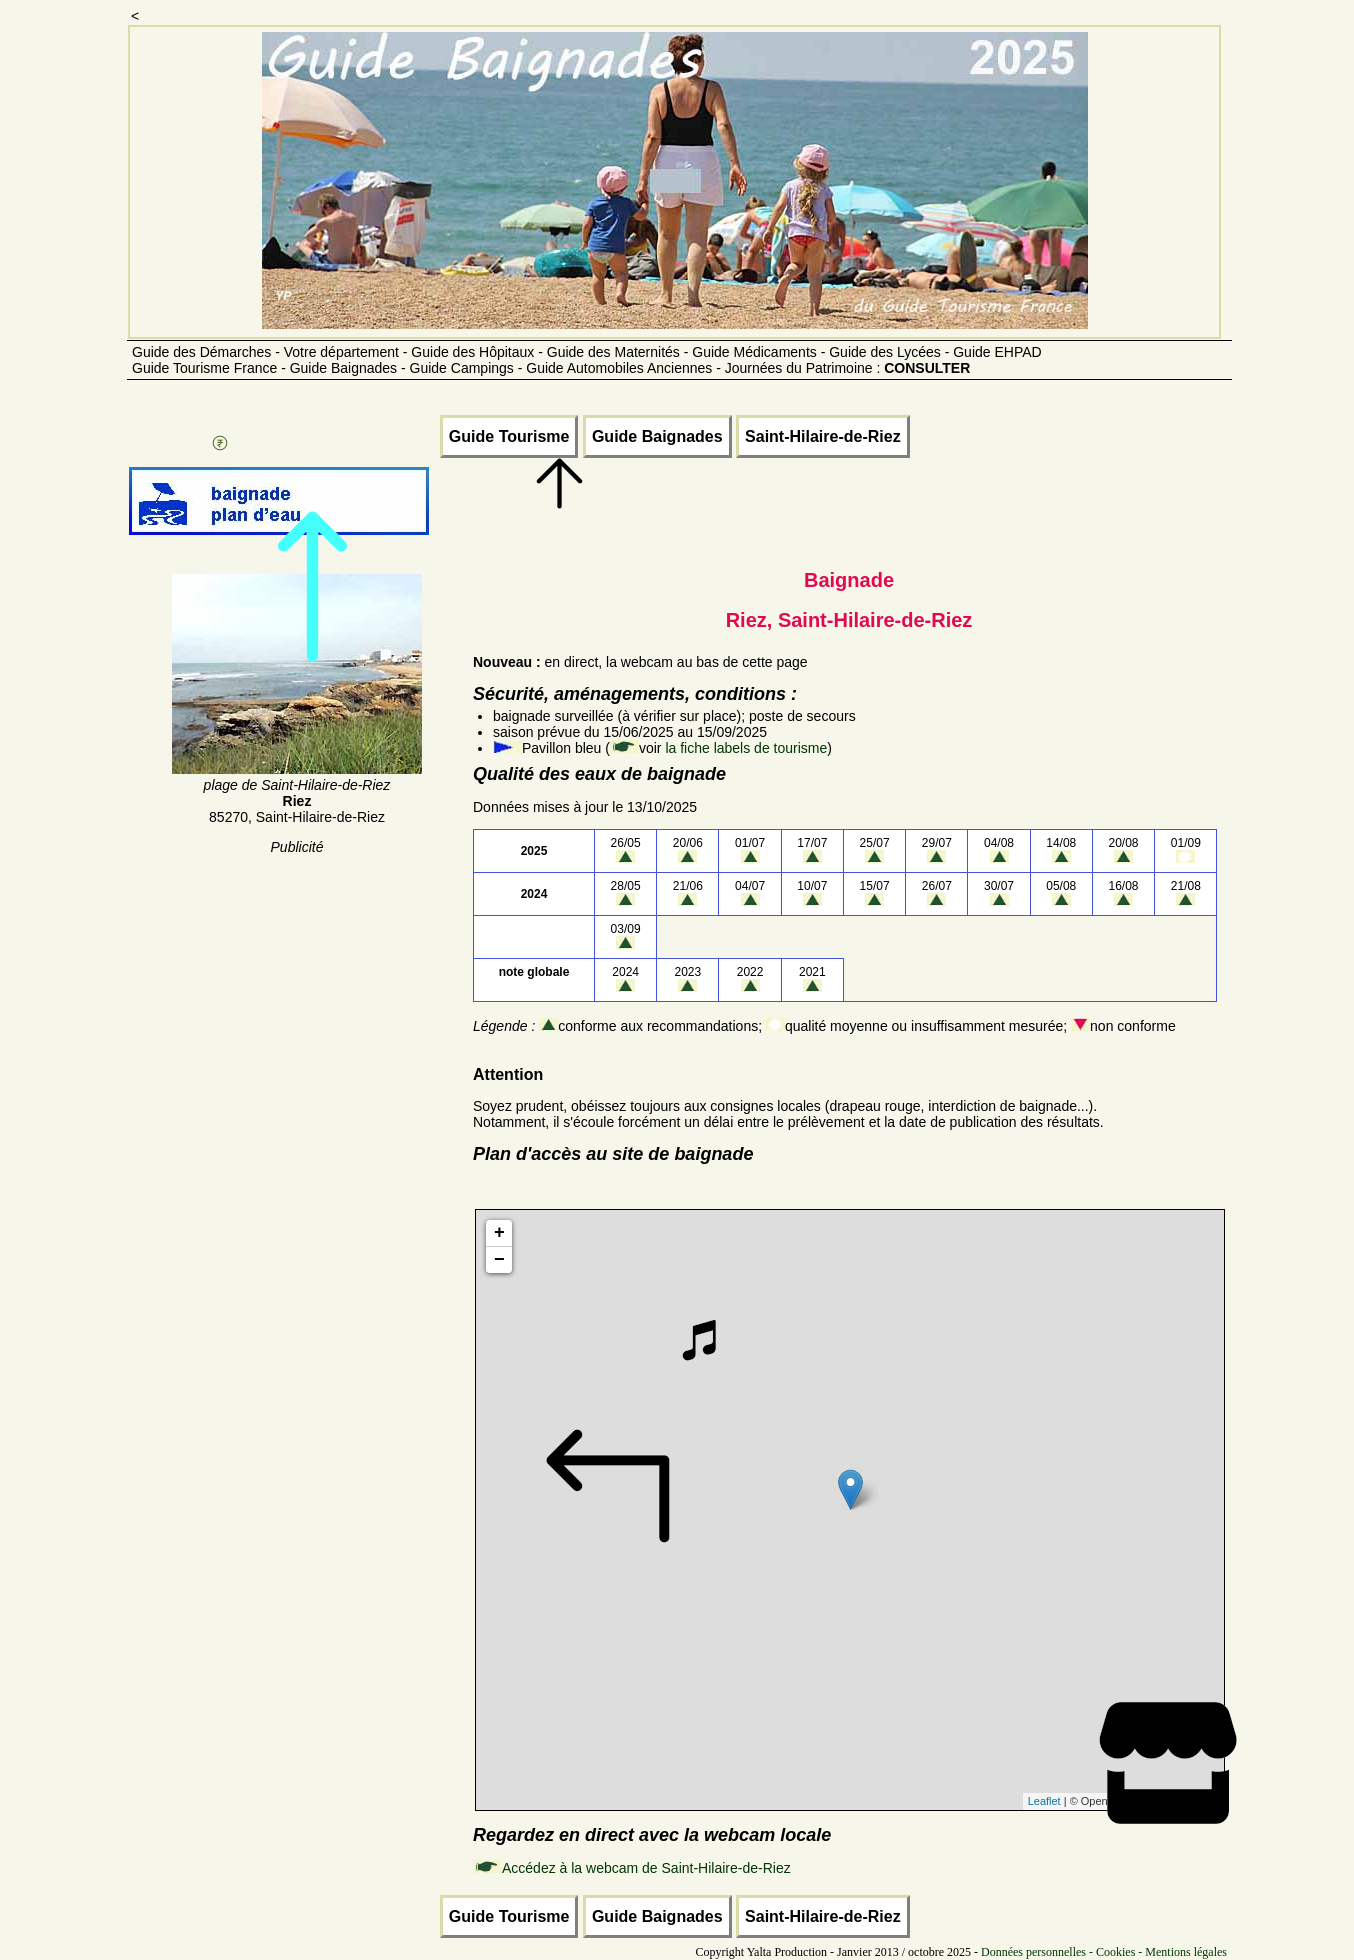  Describe the element at coordinates (700, 1340) in the screenshot. I see `access music library or player` at that location.